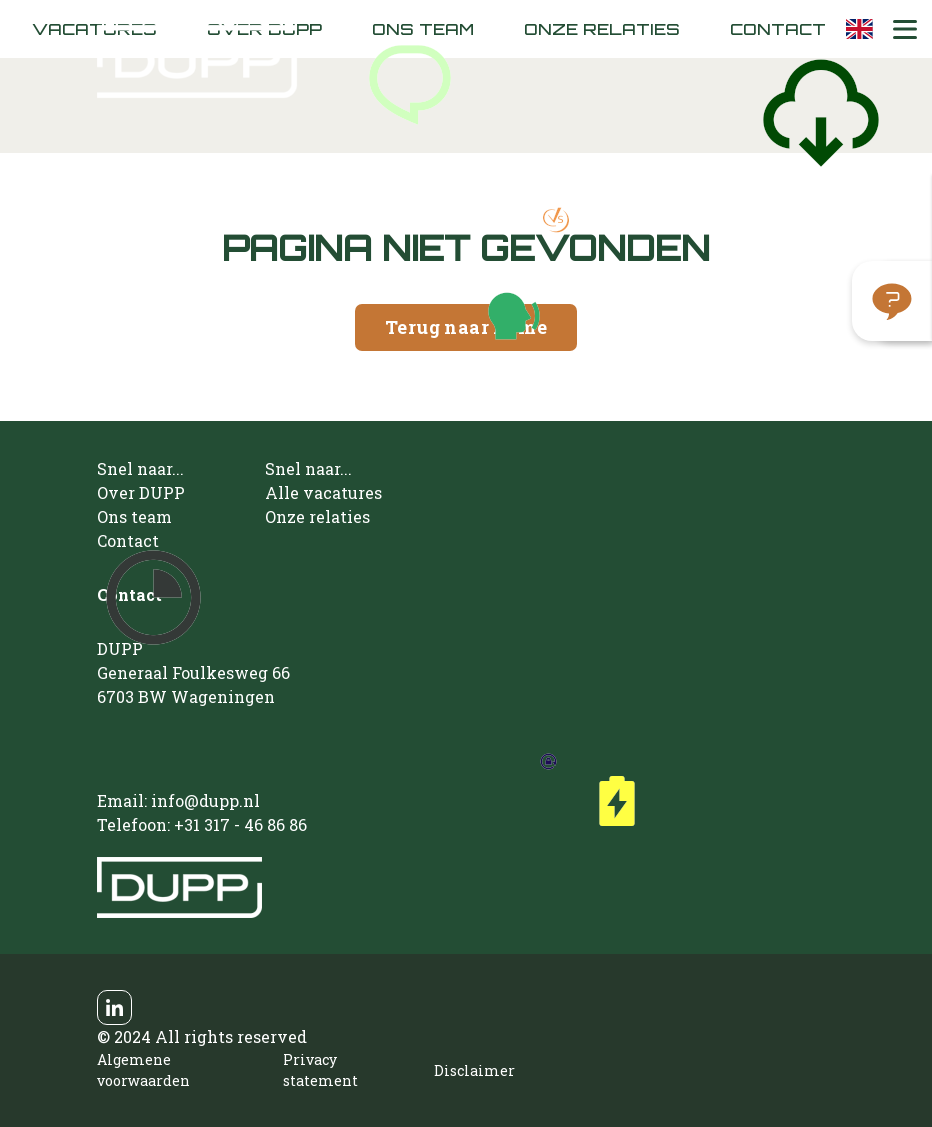 The image size is (932, 1127). I want to click on open chat or messaging, so click(410, 82).